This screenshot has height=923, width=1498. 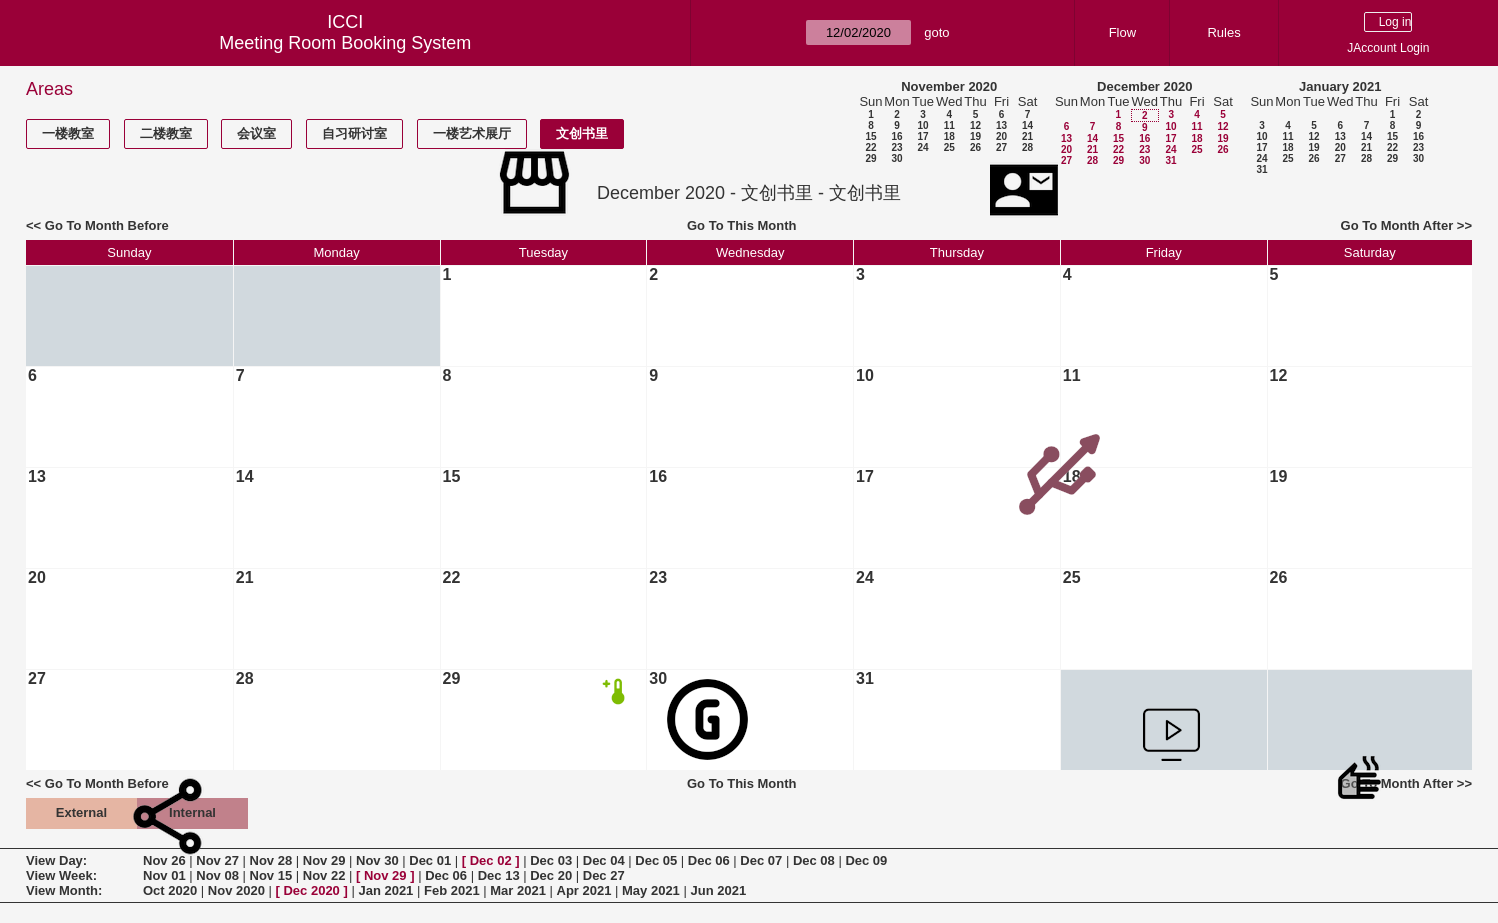 I want to click on access contact information via email, so click(x=1024, y=190).